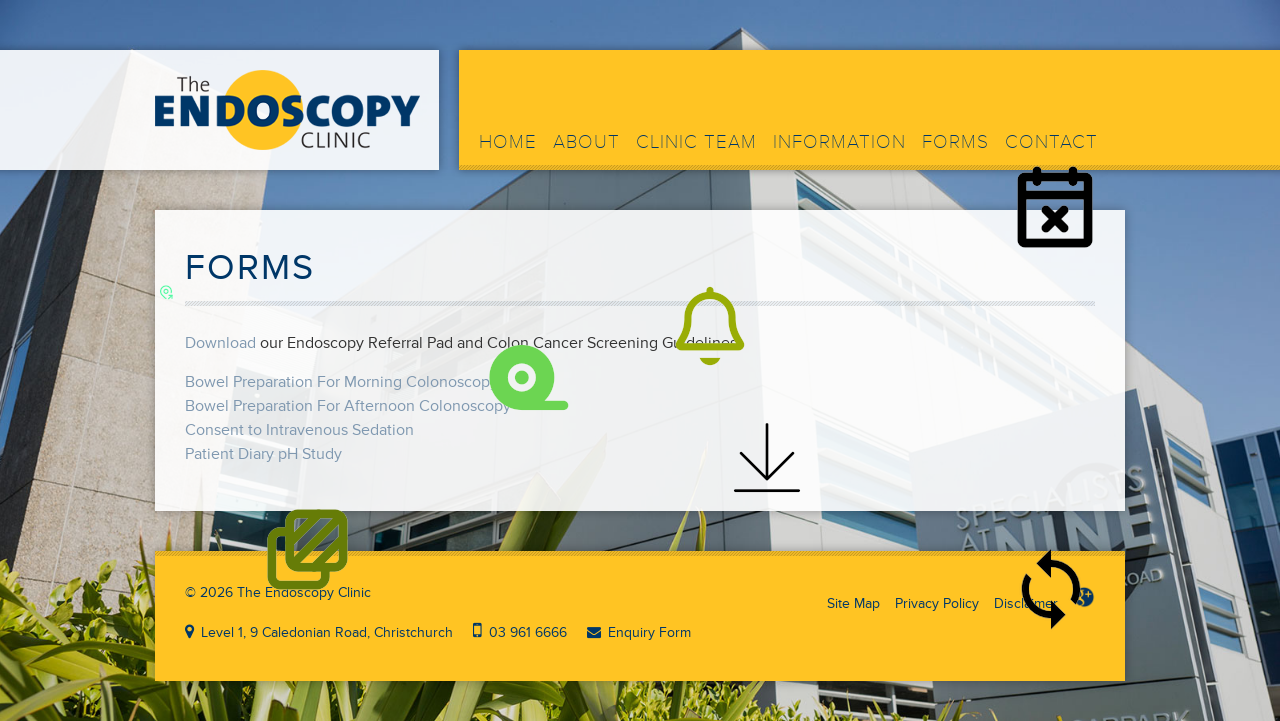  What do you see at coordinates (767, 459) in the screenshot?
I see `download a file or document` at bounding box center [767, 459].